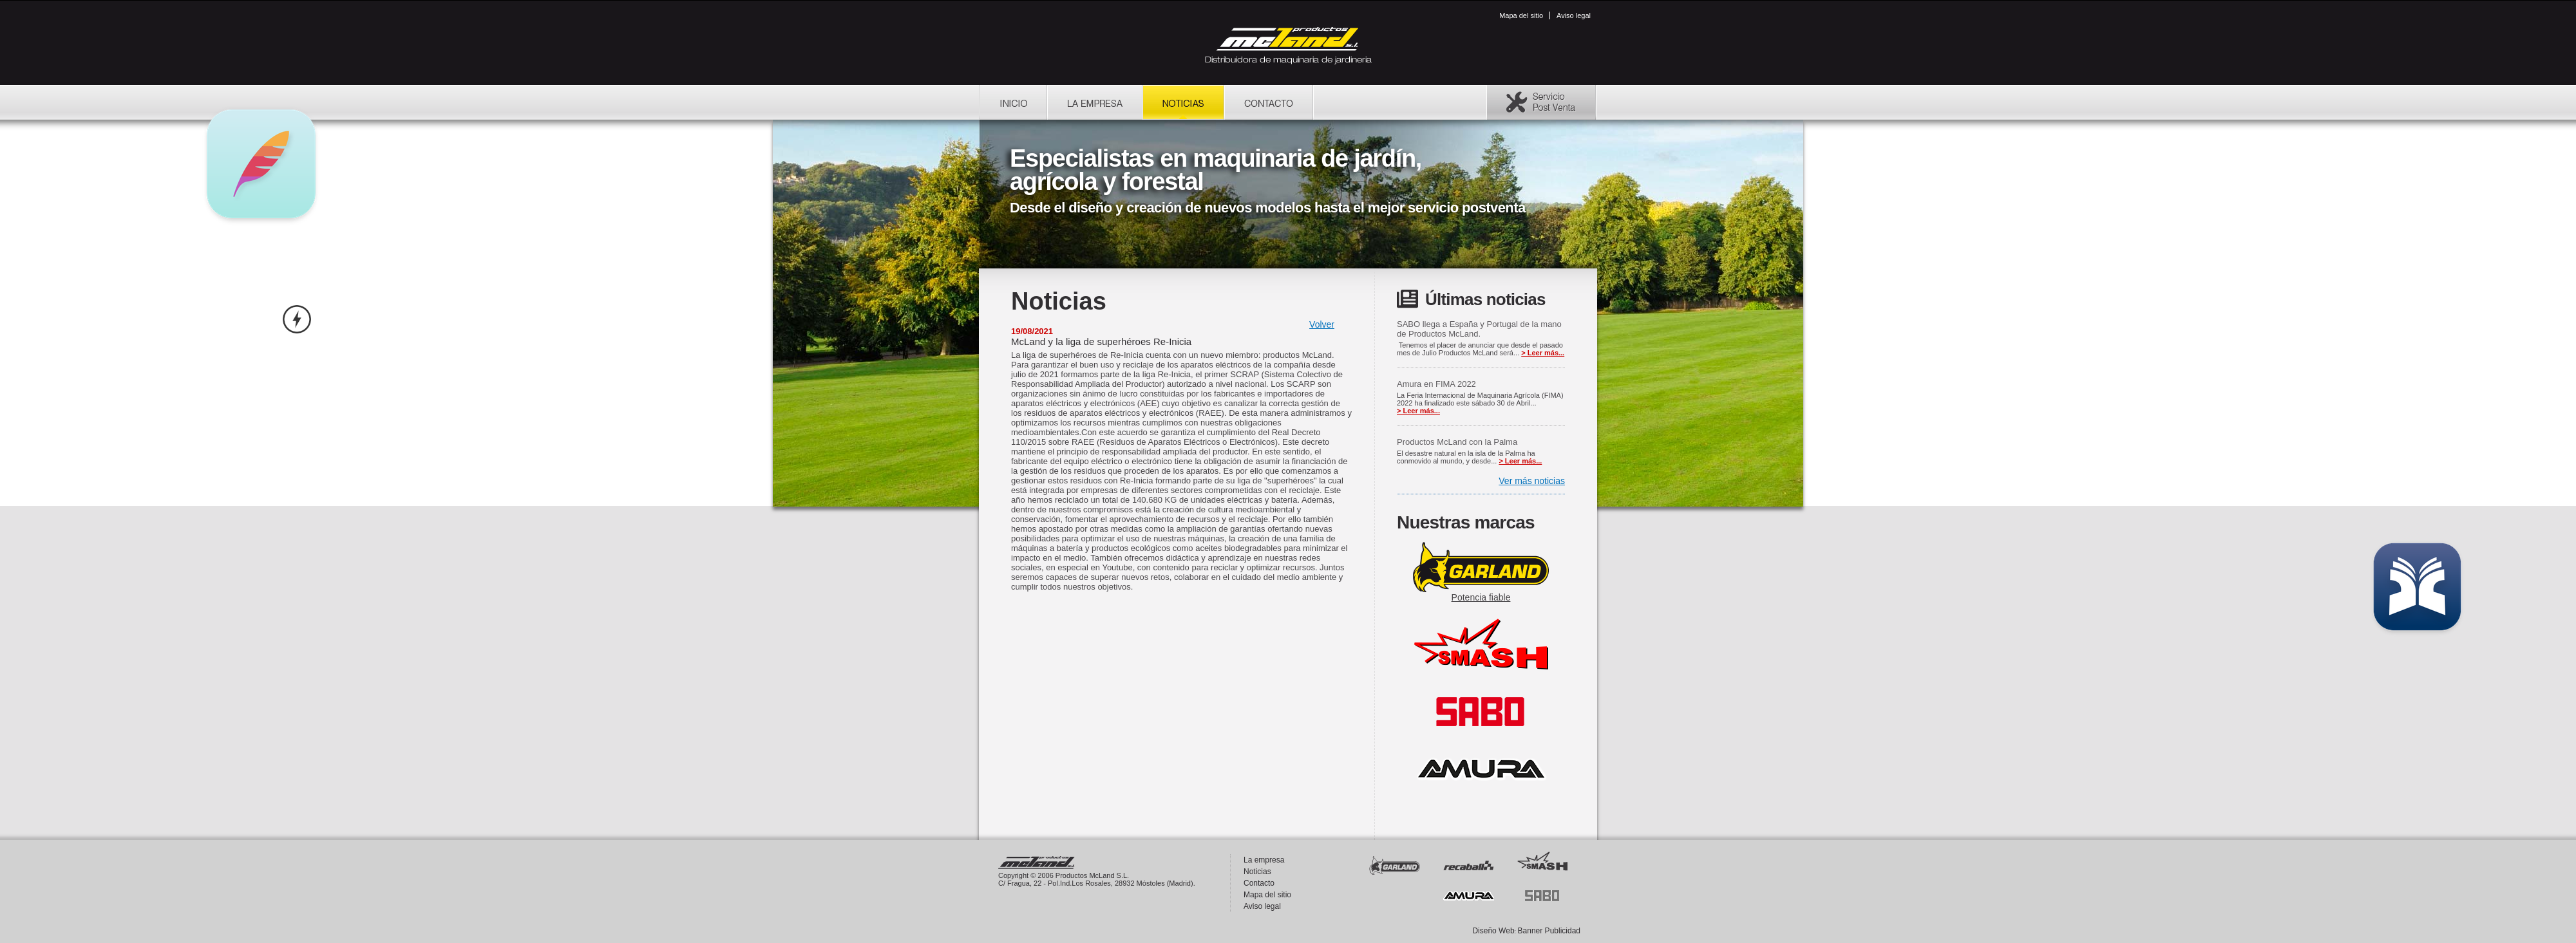  What do you see at coordinates (2417, 586) in the screenshot?
I see `open JabRef reference manager` at bounding box center [2417, 586].